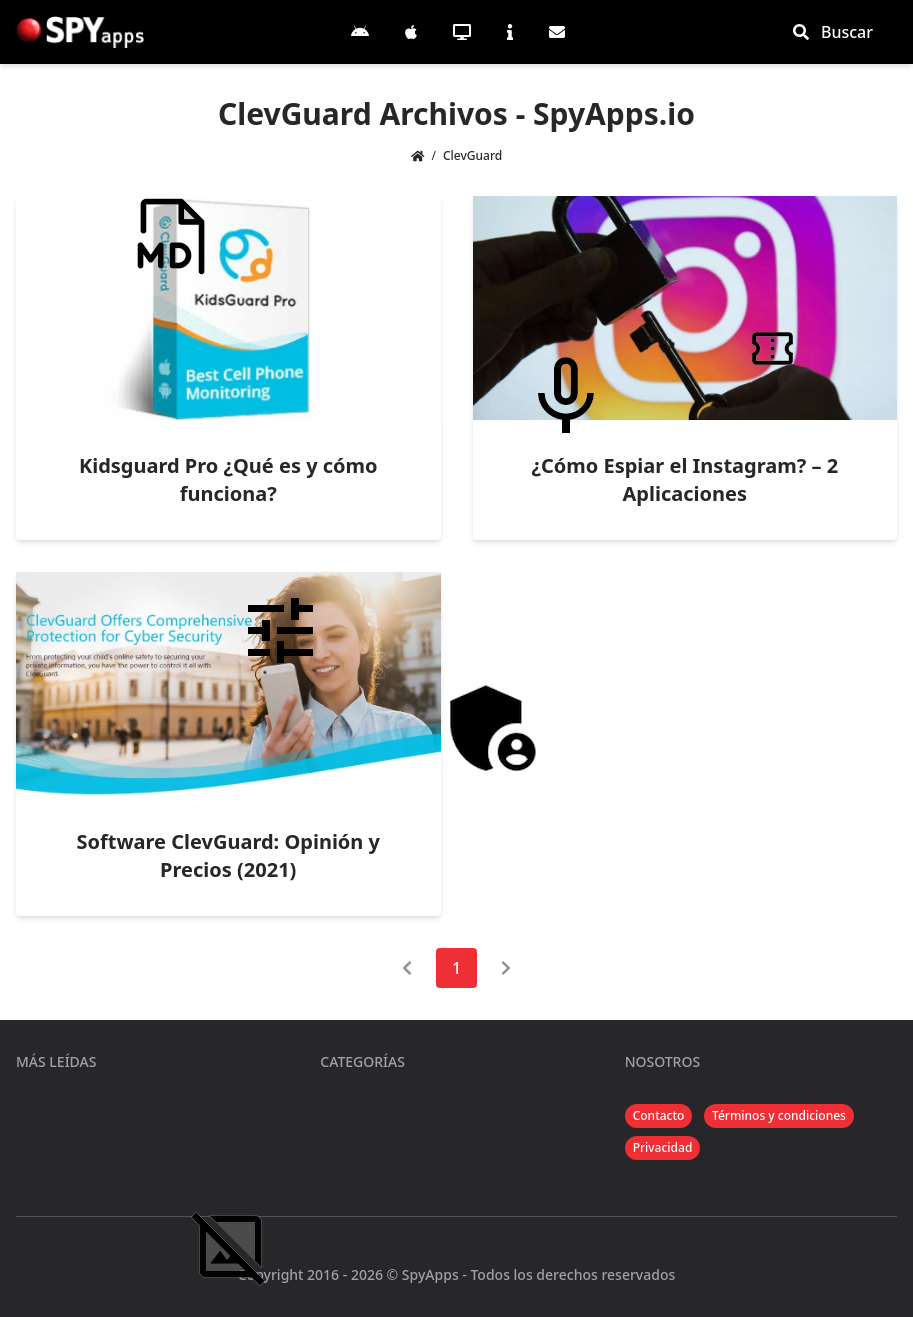  Describe the element at coordinates (772, 348) in the screenshot. I see `view your tickets or passes` at that location.